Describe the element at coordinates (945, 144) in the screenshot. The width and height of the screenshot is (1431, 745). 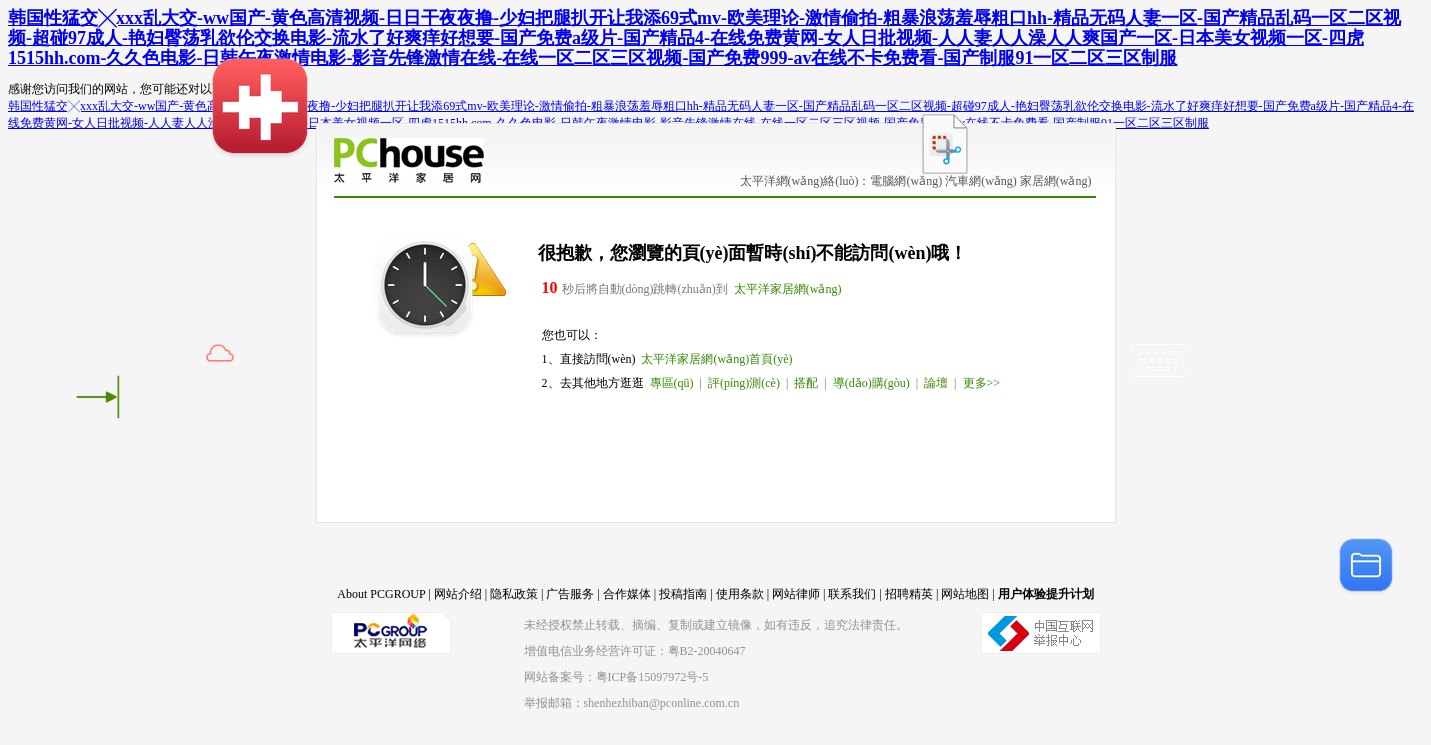
I see `create a new screen snip or screenshot` at that location.